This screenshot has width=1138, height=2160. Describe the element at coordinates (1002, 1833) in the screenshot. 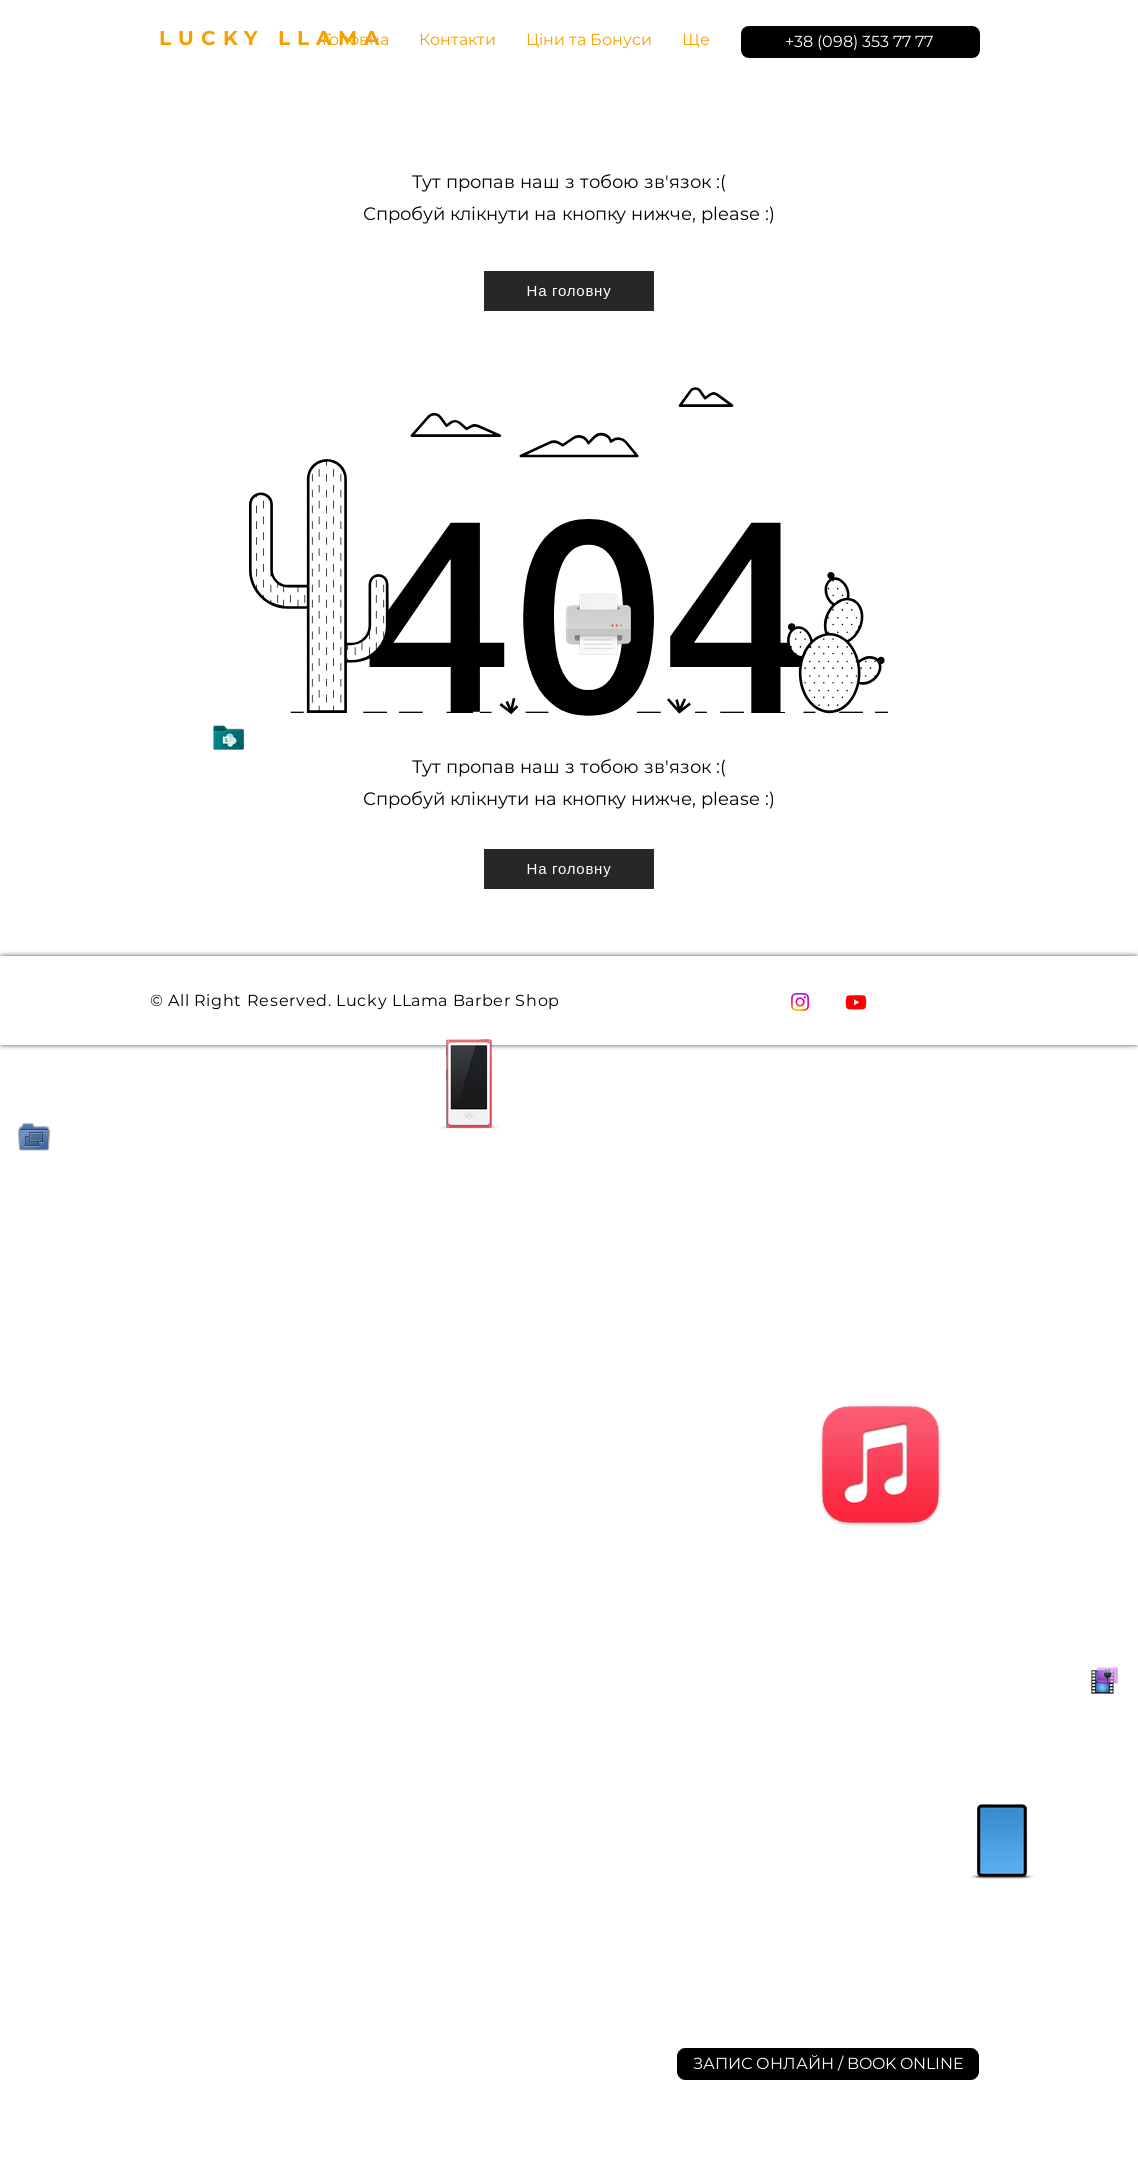

I see `iPad Mini device icon` at that location.